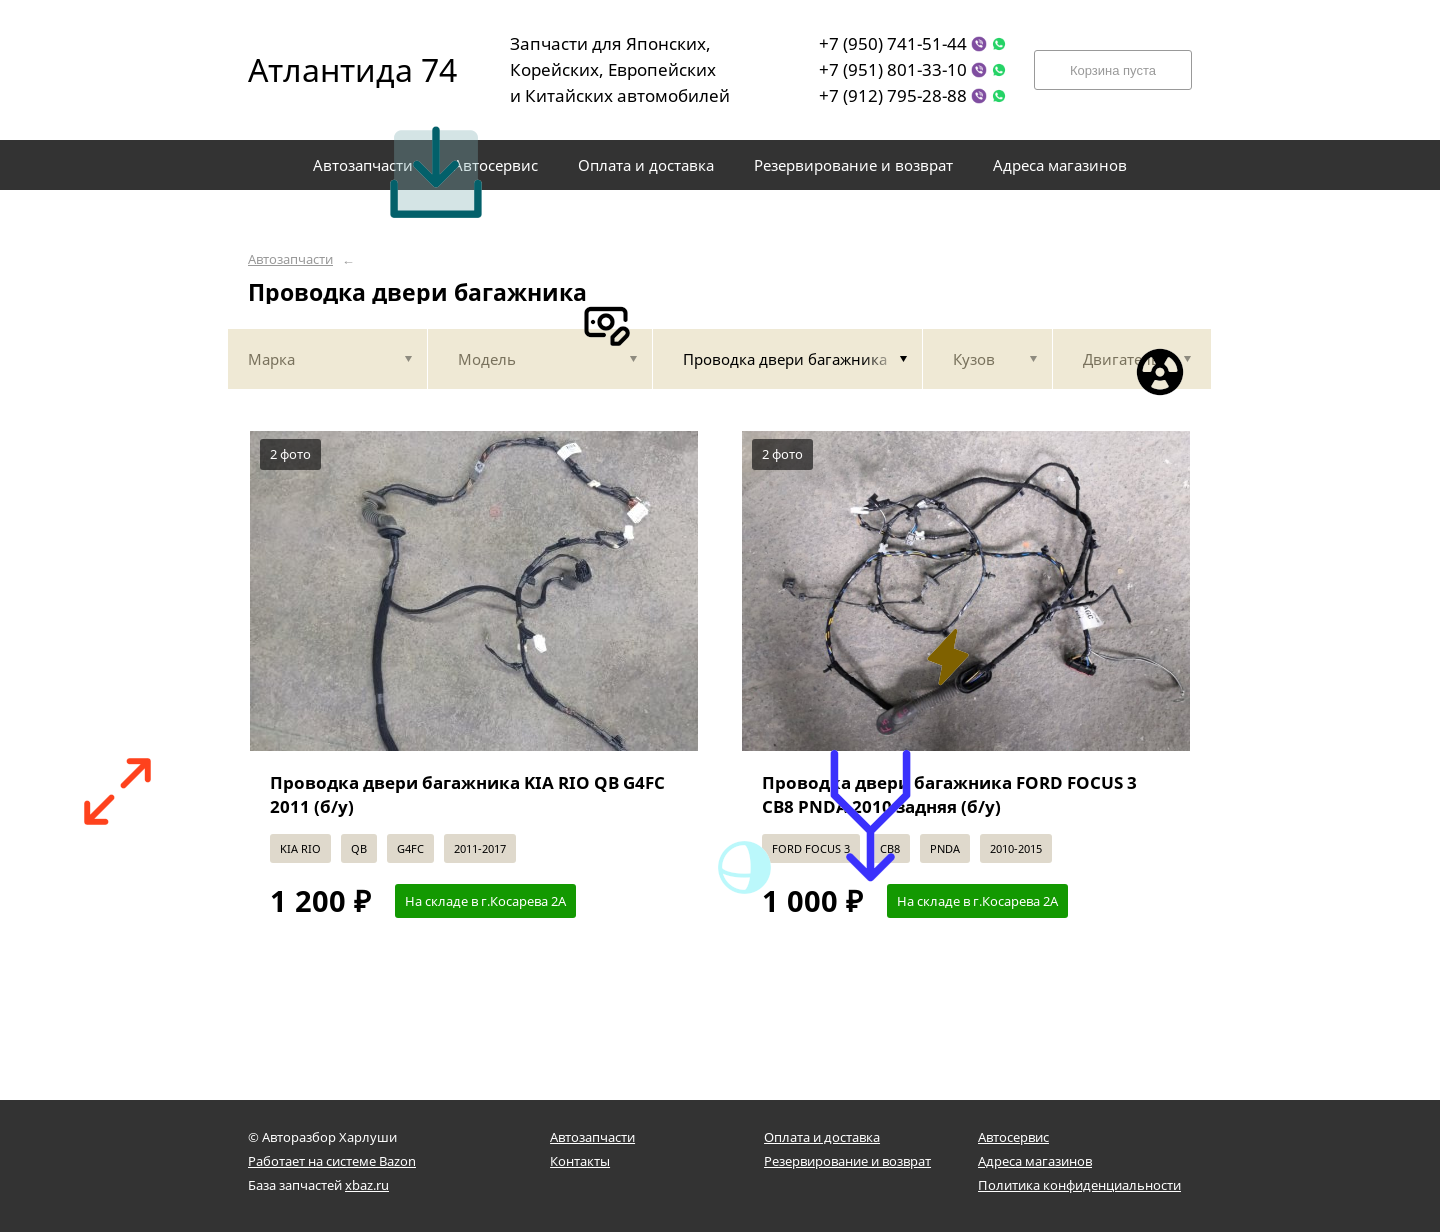 The height and width of the screenshot is (1232, 1440). Describe the element at coordinates (117, 791) in the screenshot. I see `expand to fullscreen mode` at that location.